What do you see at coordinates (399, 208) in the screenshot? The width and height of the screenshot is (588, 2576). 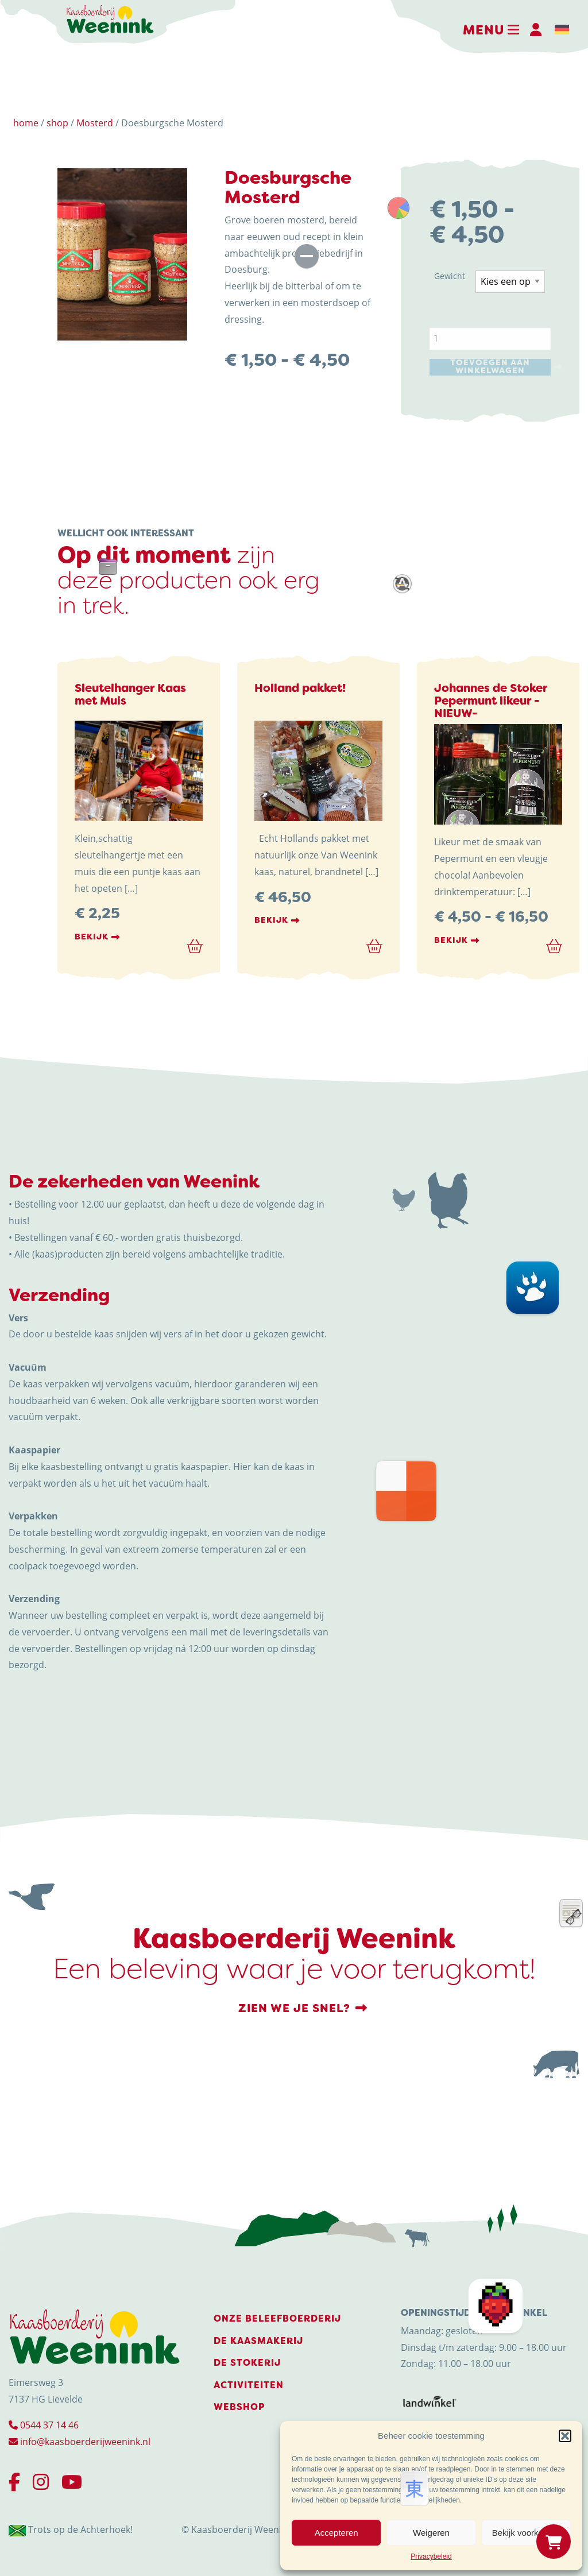 I see `open baobab disk usage analyzer` at bounding box center [399, 208].